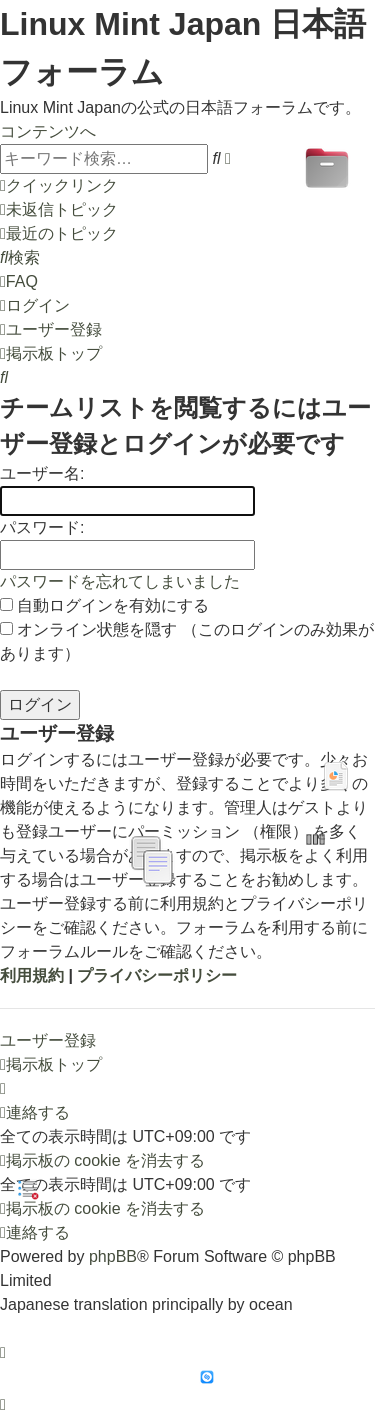 The height and width of the screenshot is (1417, 375). Describe the element at coordinates (207, 1377) in the screenshot. I see `identify a song playing nearby` at that location.